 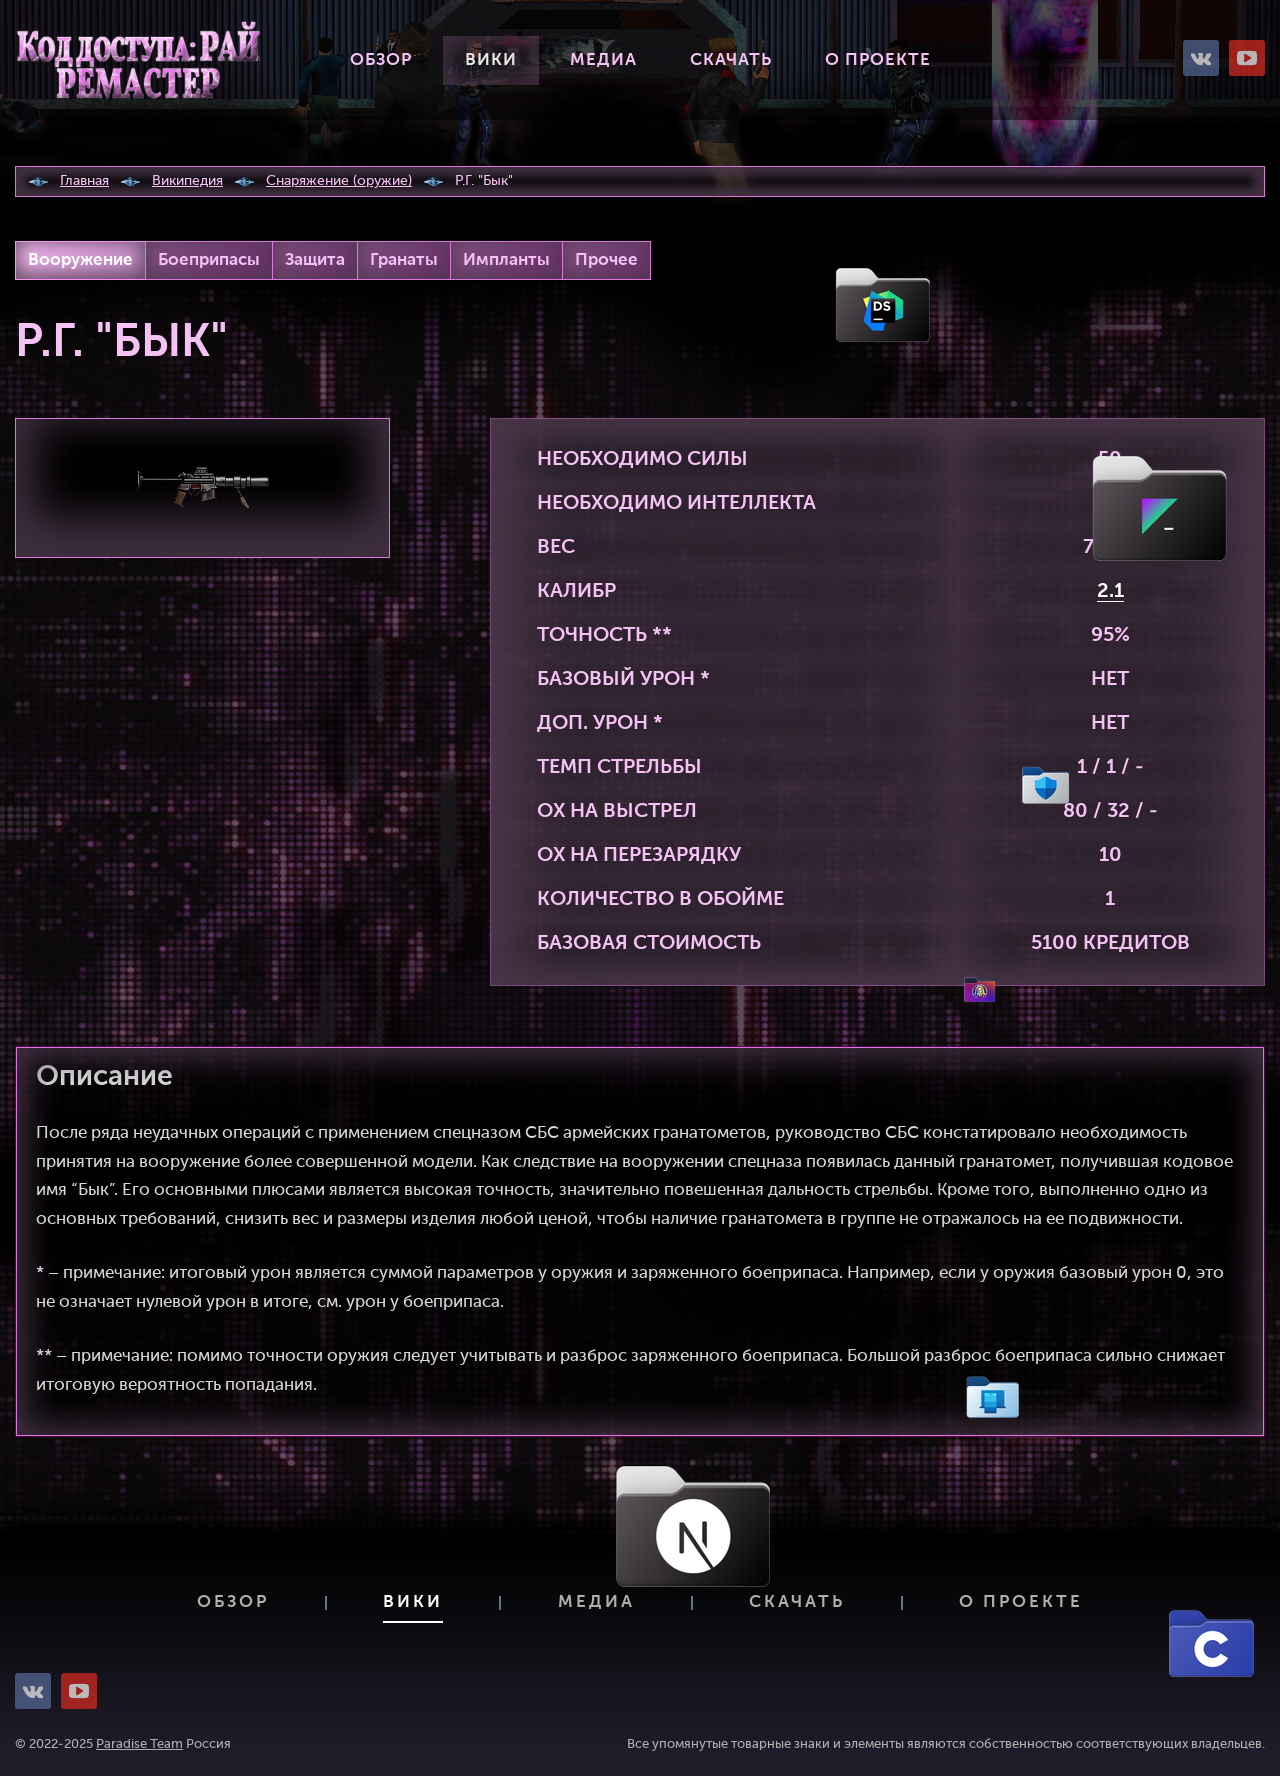 I want to click on open Leonardo.ai project folder, so click(x=979, y=990).